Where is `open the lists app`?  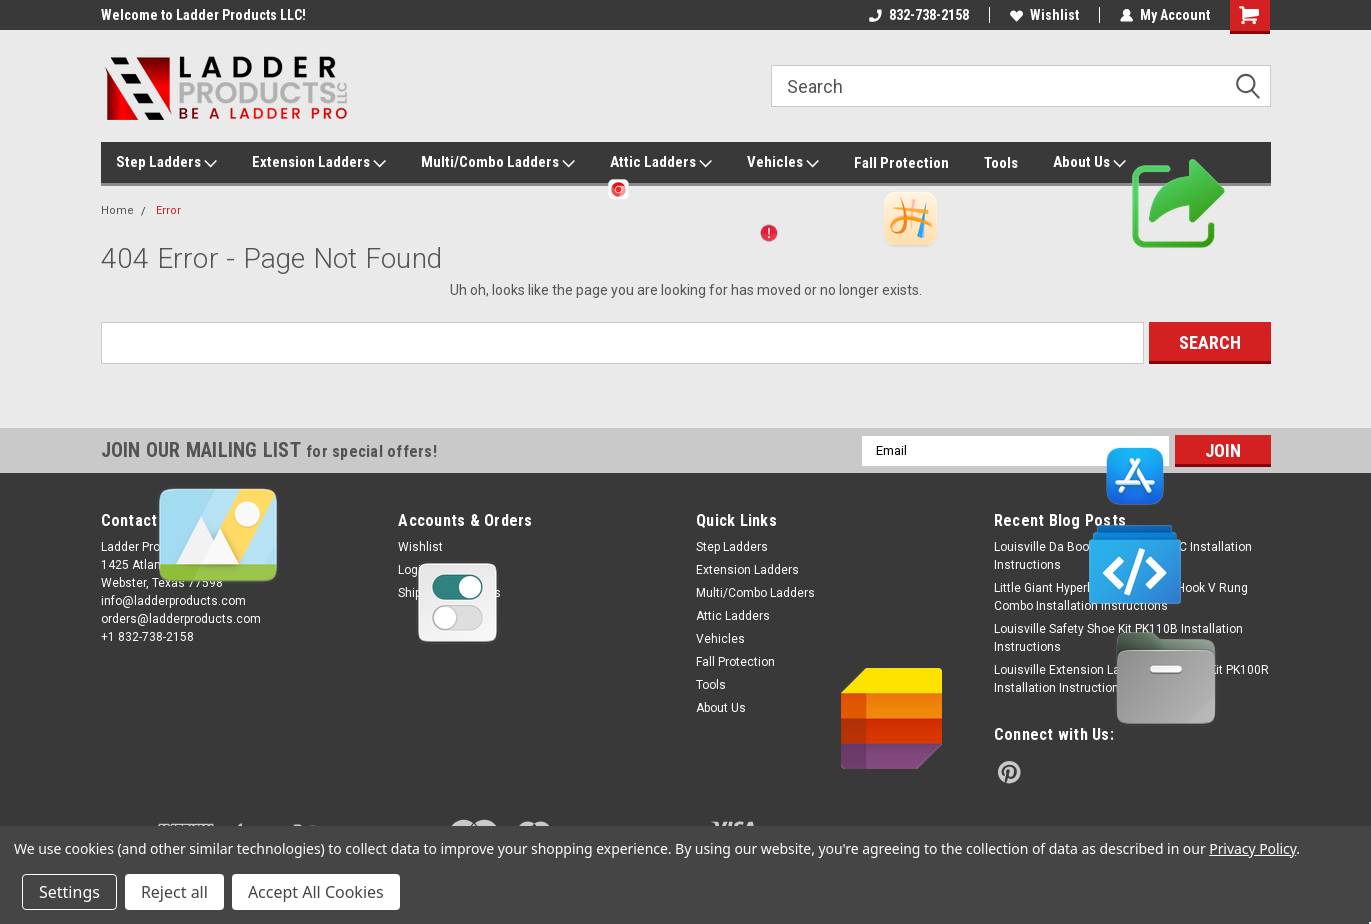
open the lists app is located at coordinates (891, 718).